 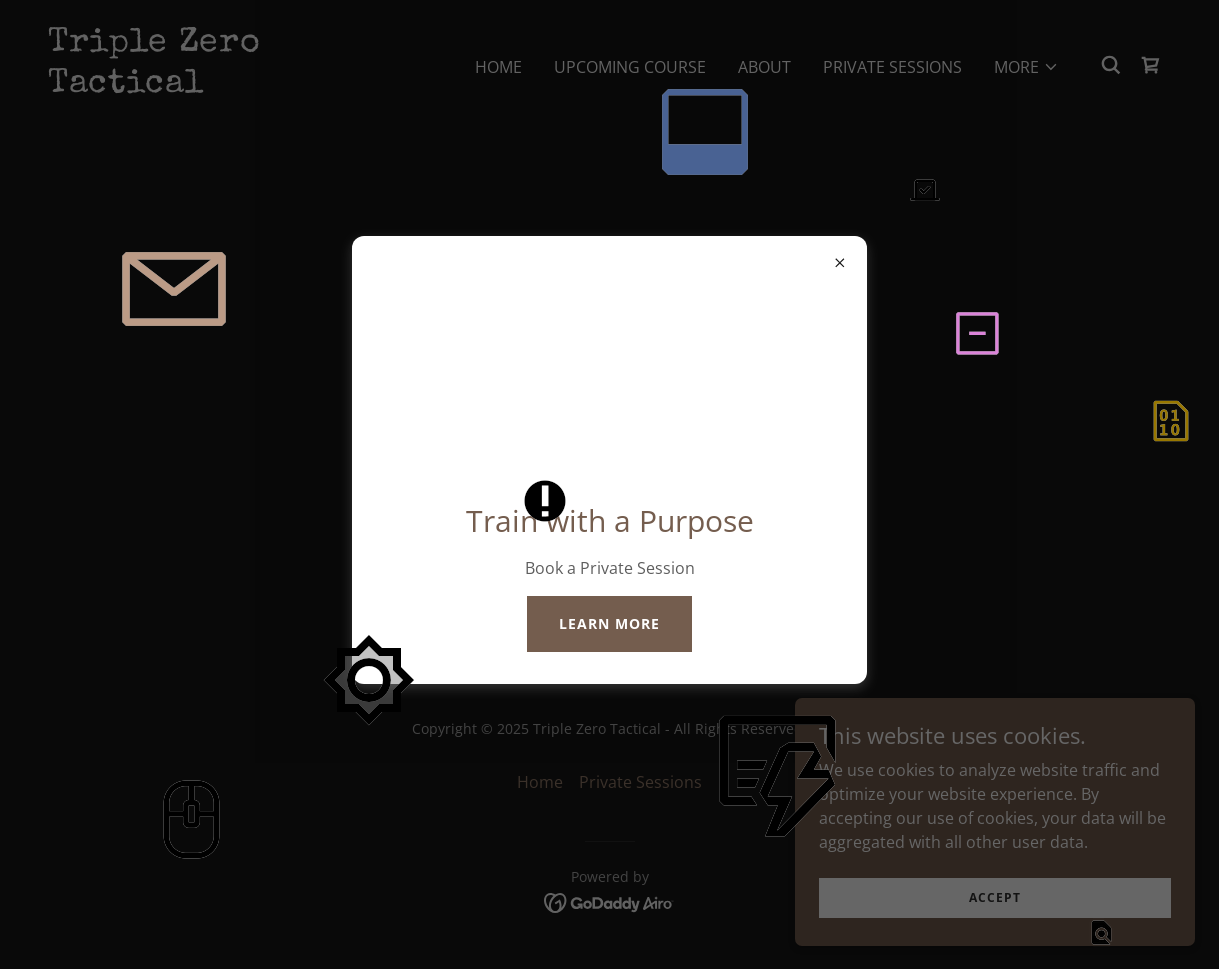 I want to click on cast your vote or submit a ballot, so click(x=925, y=190).